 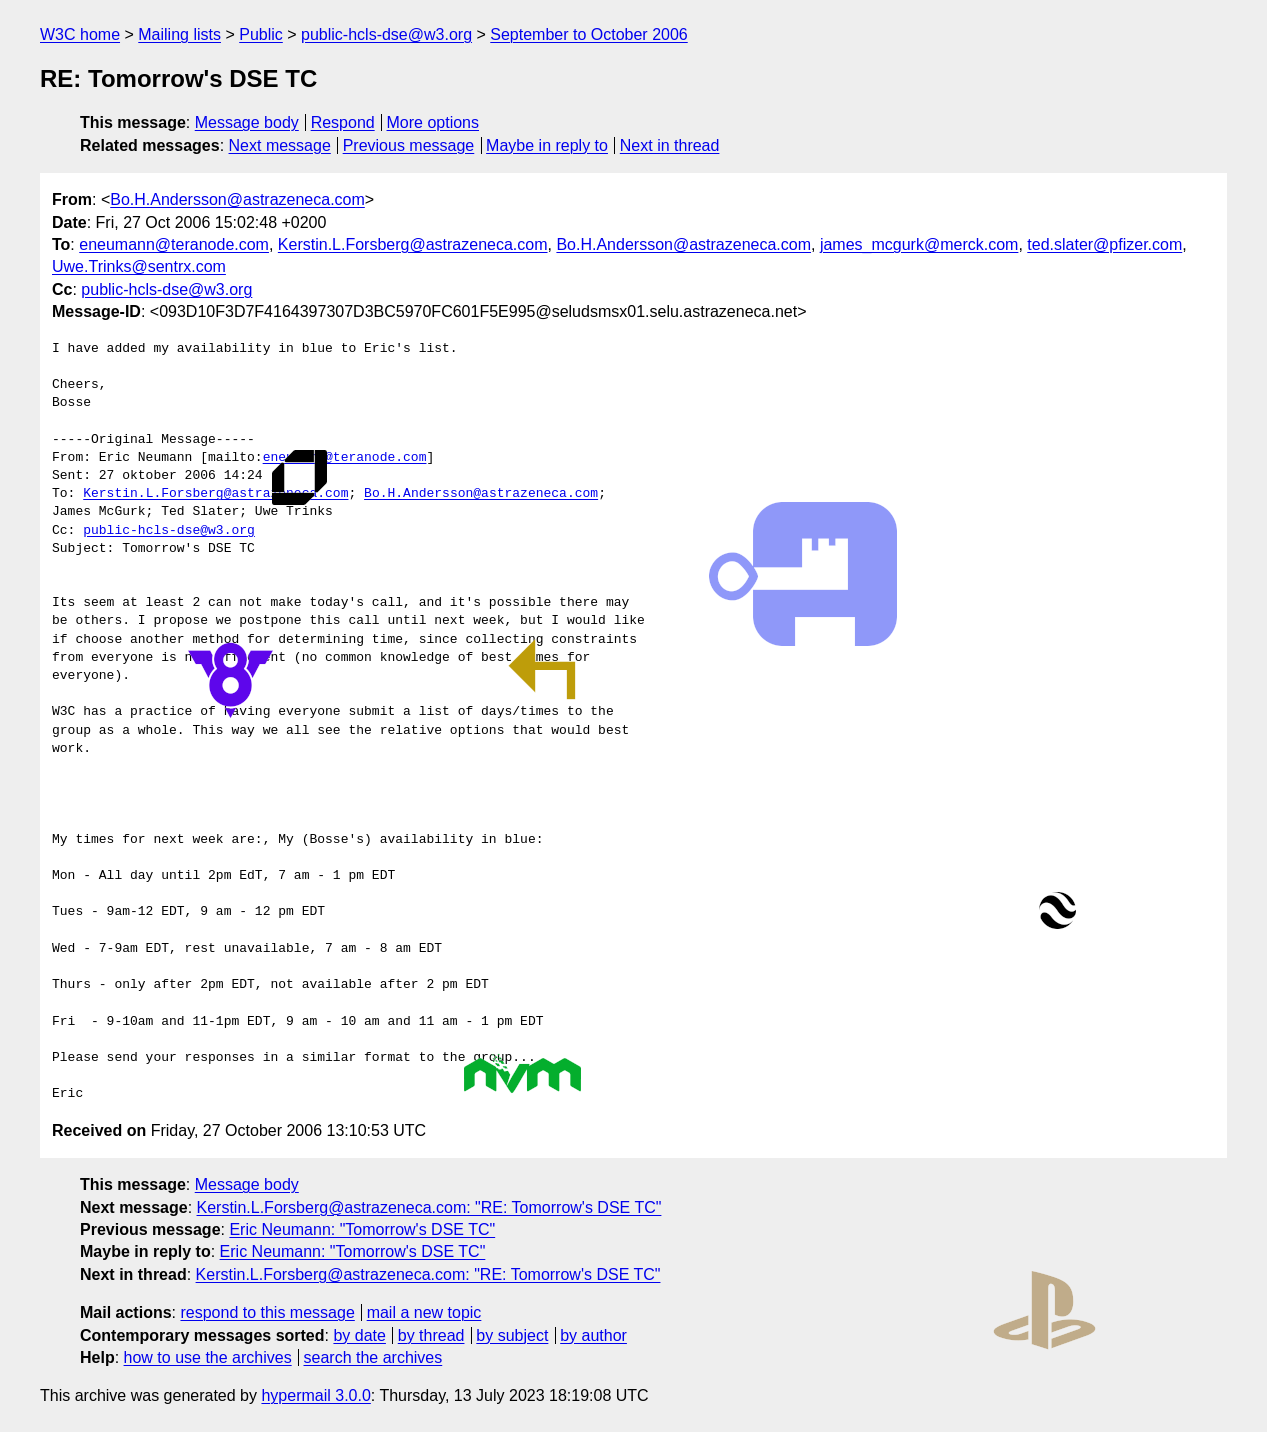 What do you see at coordinates (299, 477) in the screenshot?
I see `aqua security company logo` at bounding box center [299, 477].